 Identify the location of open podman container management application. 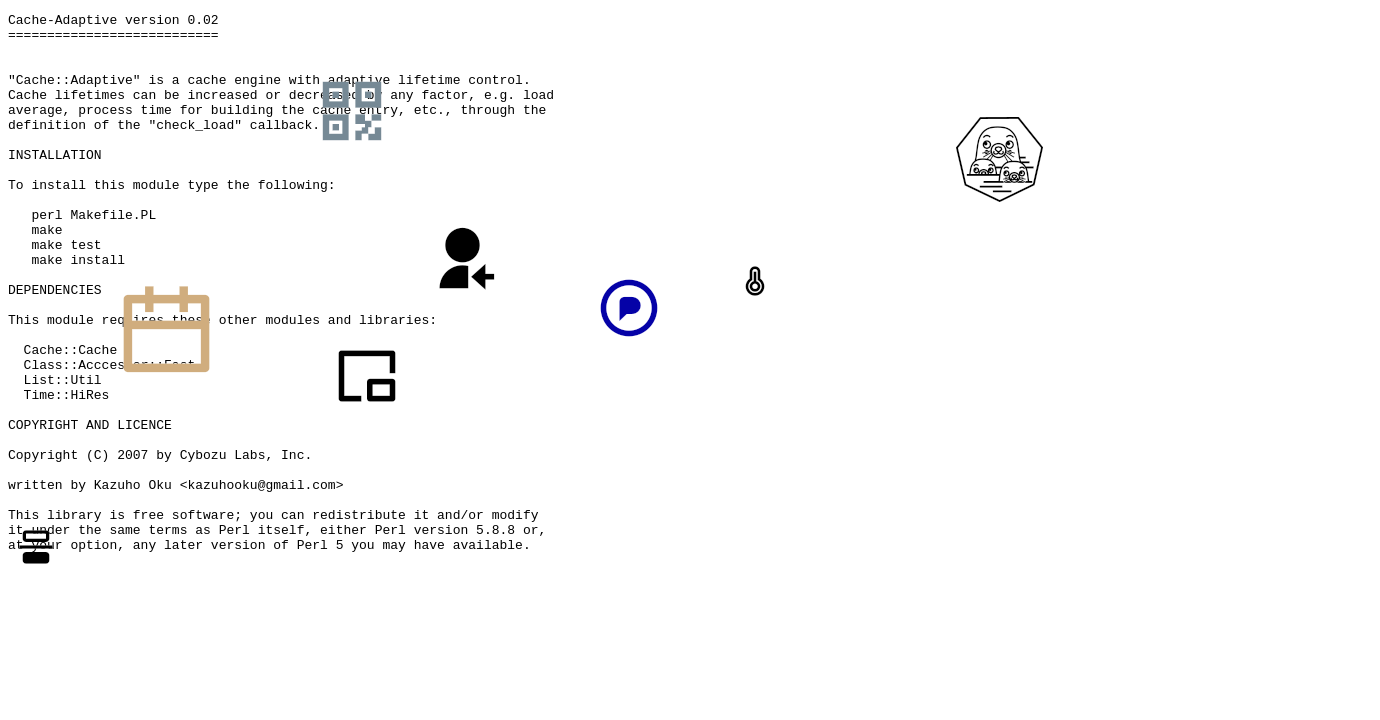
(999, 159).